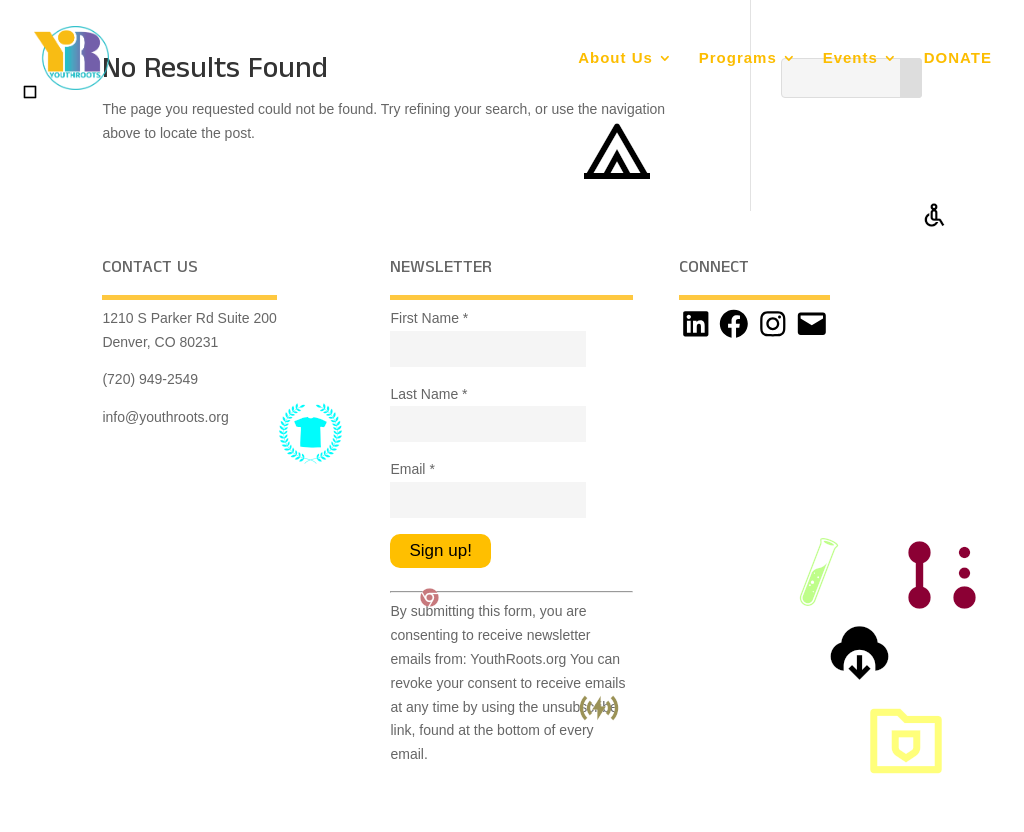  Describe the element at coordinates (310, 433) in the screenshot. I see `visit teepublic store or website` at that location.